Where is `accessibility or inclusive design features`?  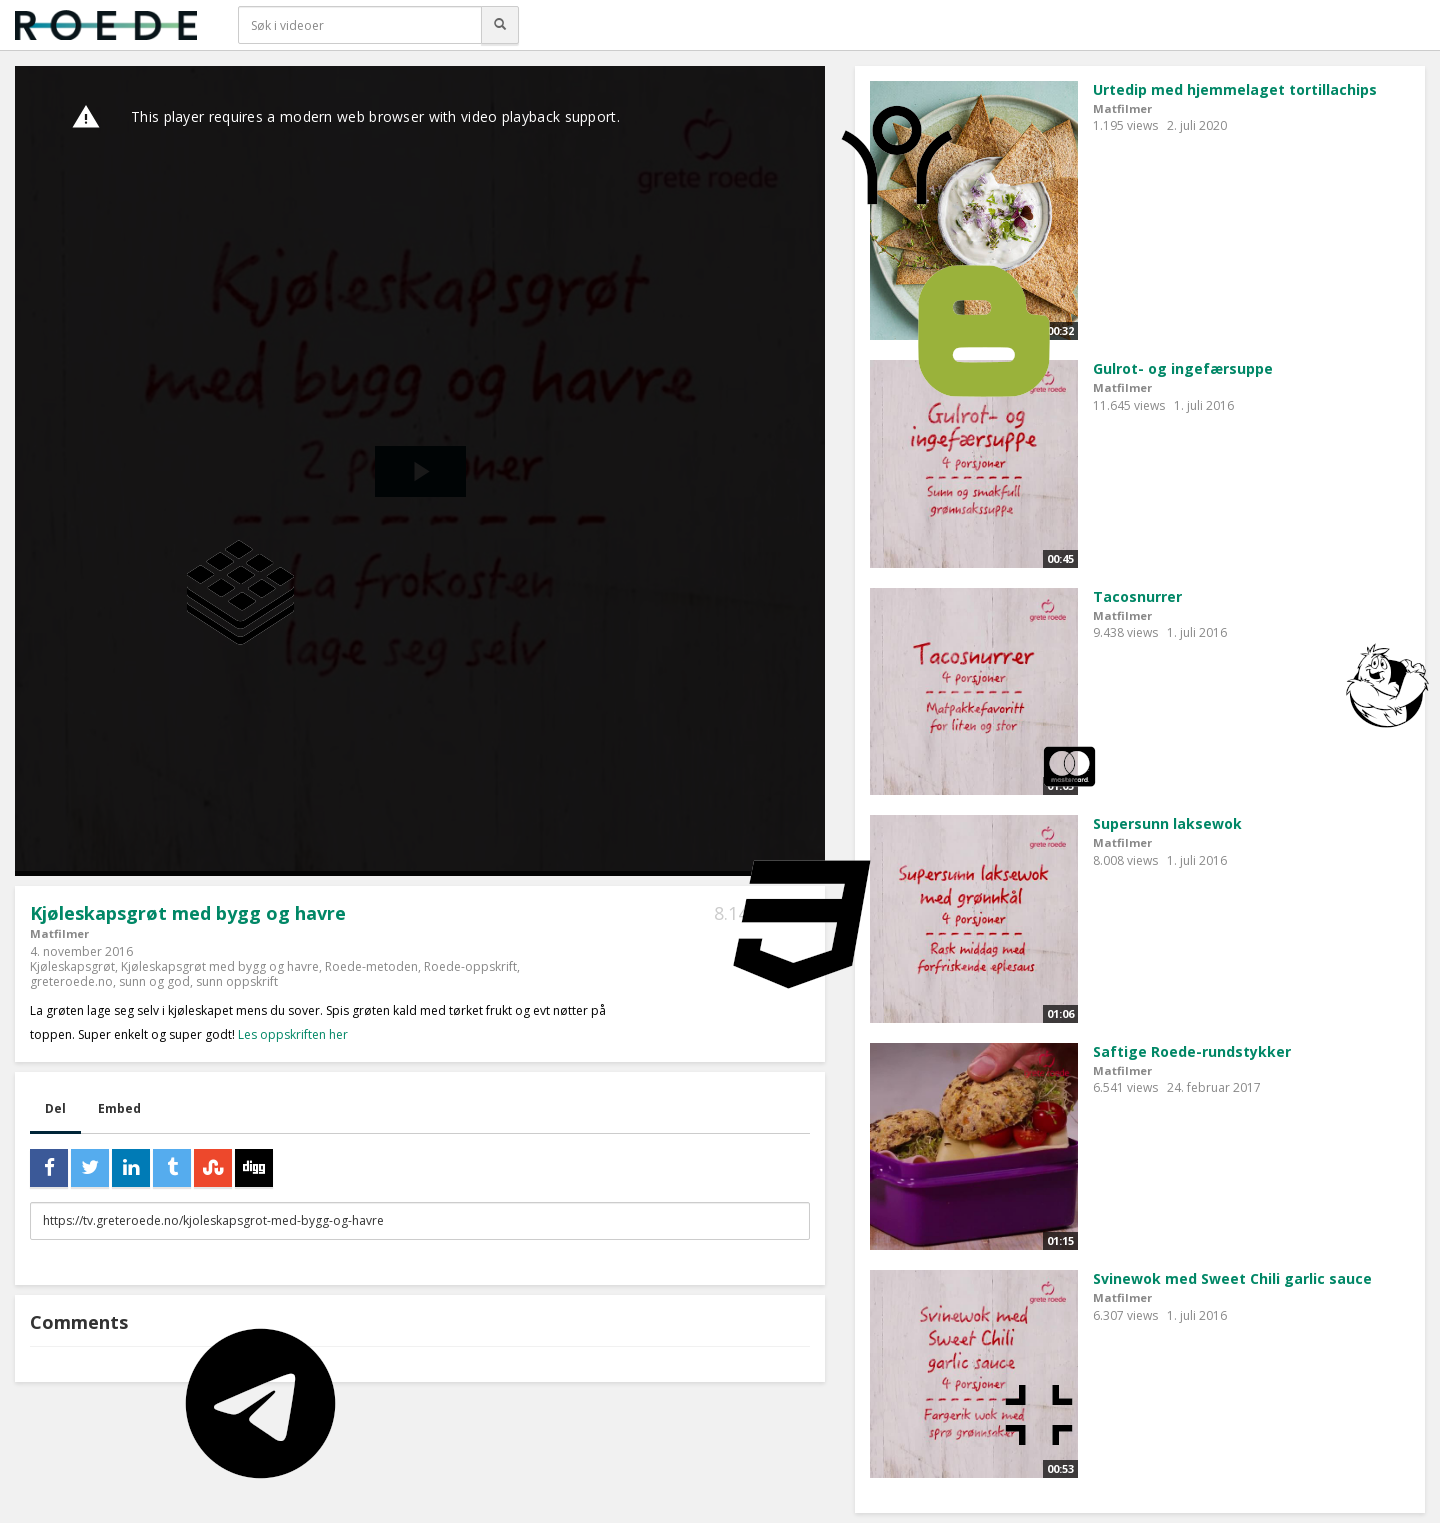
accessibility or inclusive design features is located at coordinates (897, 155).